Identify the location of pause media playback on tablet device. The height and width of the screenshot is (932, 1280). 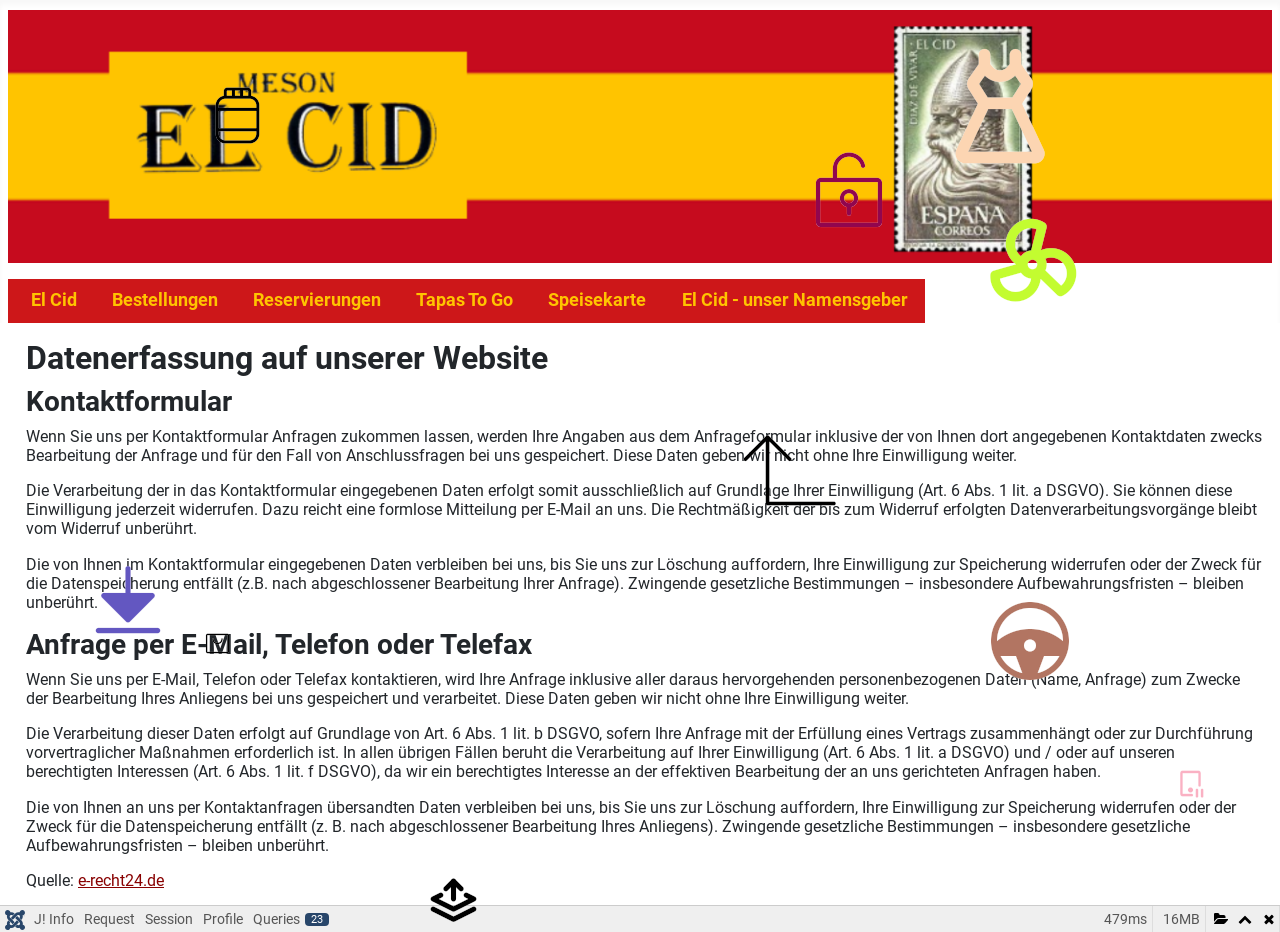
(1190, 783).